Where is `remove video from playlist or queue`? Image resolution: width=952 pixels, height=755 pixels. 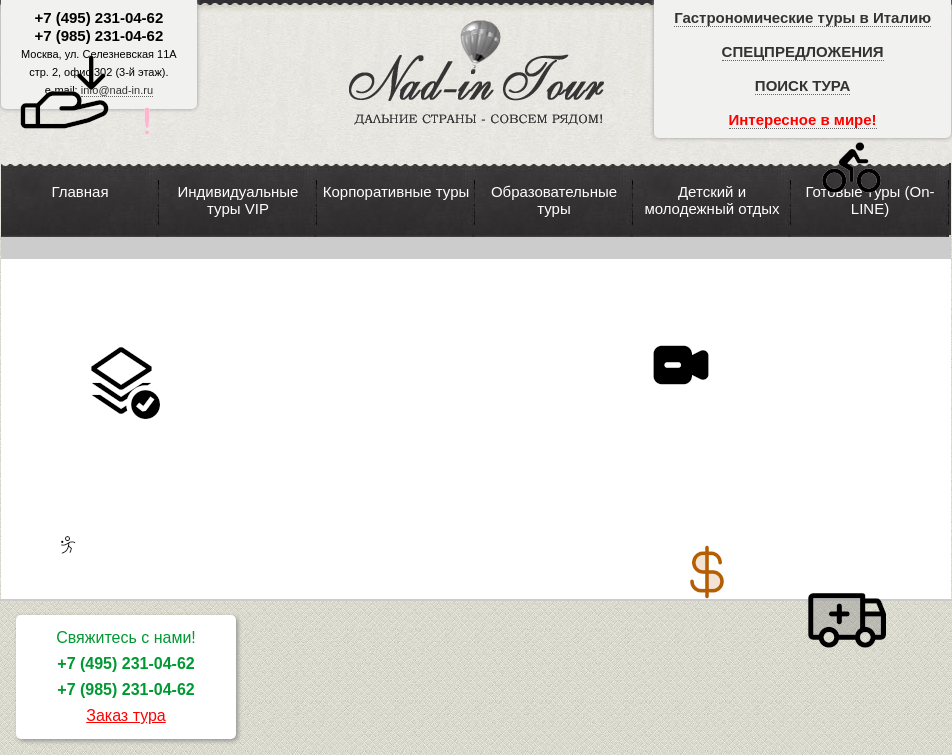 remove video from playlist or queue is located at coordinates (681, 365).